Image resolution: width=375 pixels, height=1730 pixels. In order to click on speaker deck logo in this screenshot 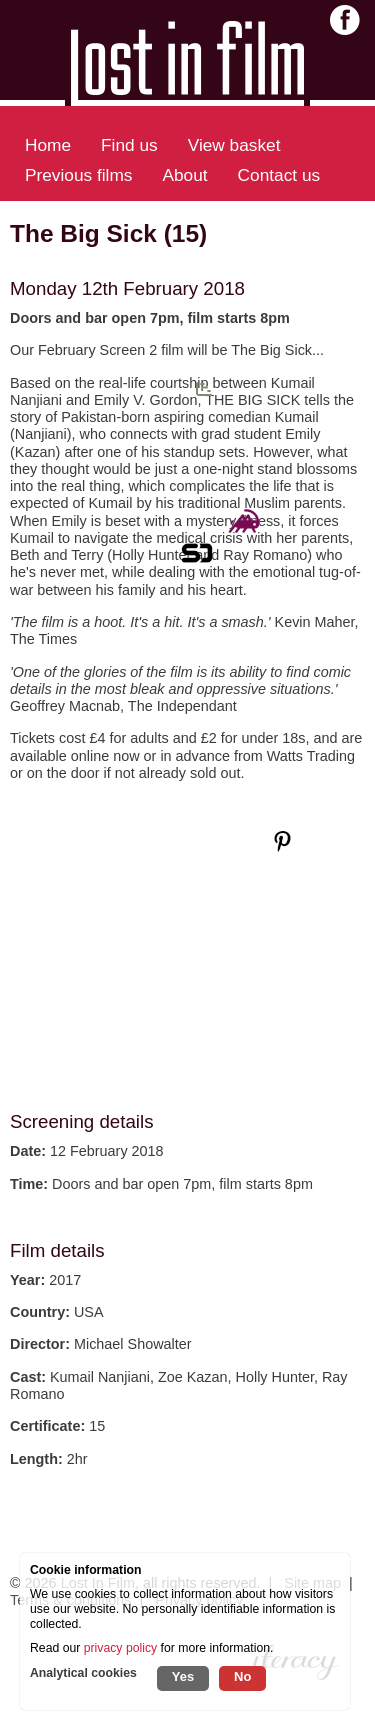, I will do `click(197, 553)`.